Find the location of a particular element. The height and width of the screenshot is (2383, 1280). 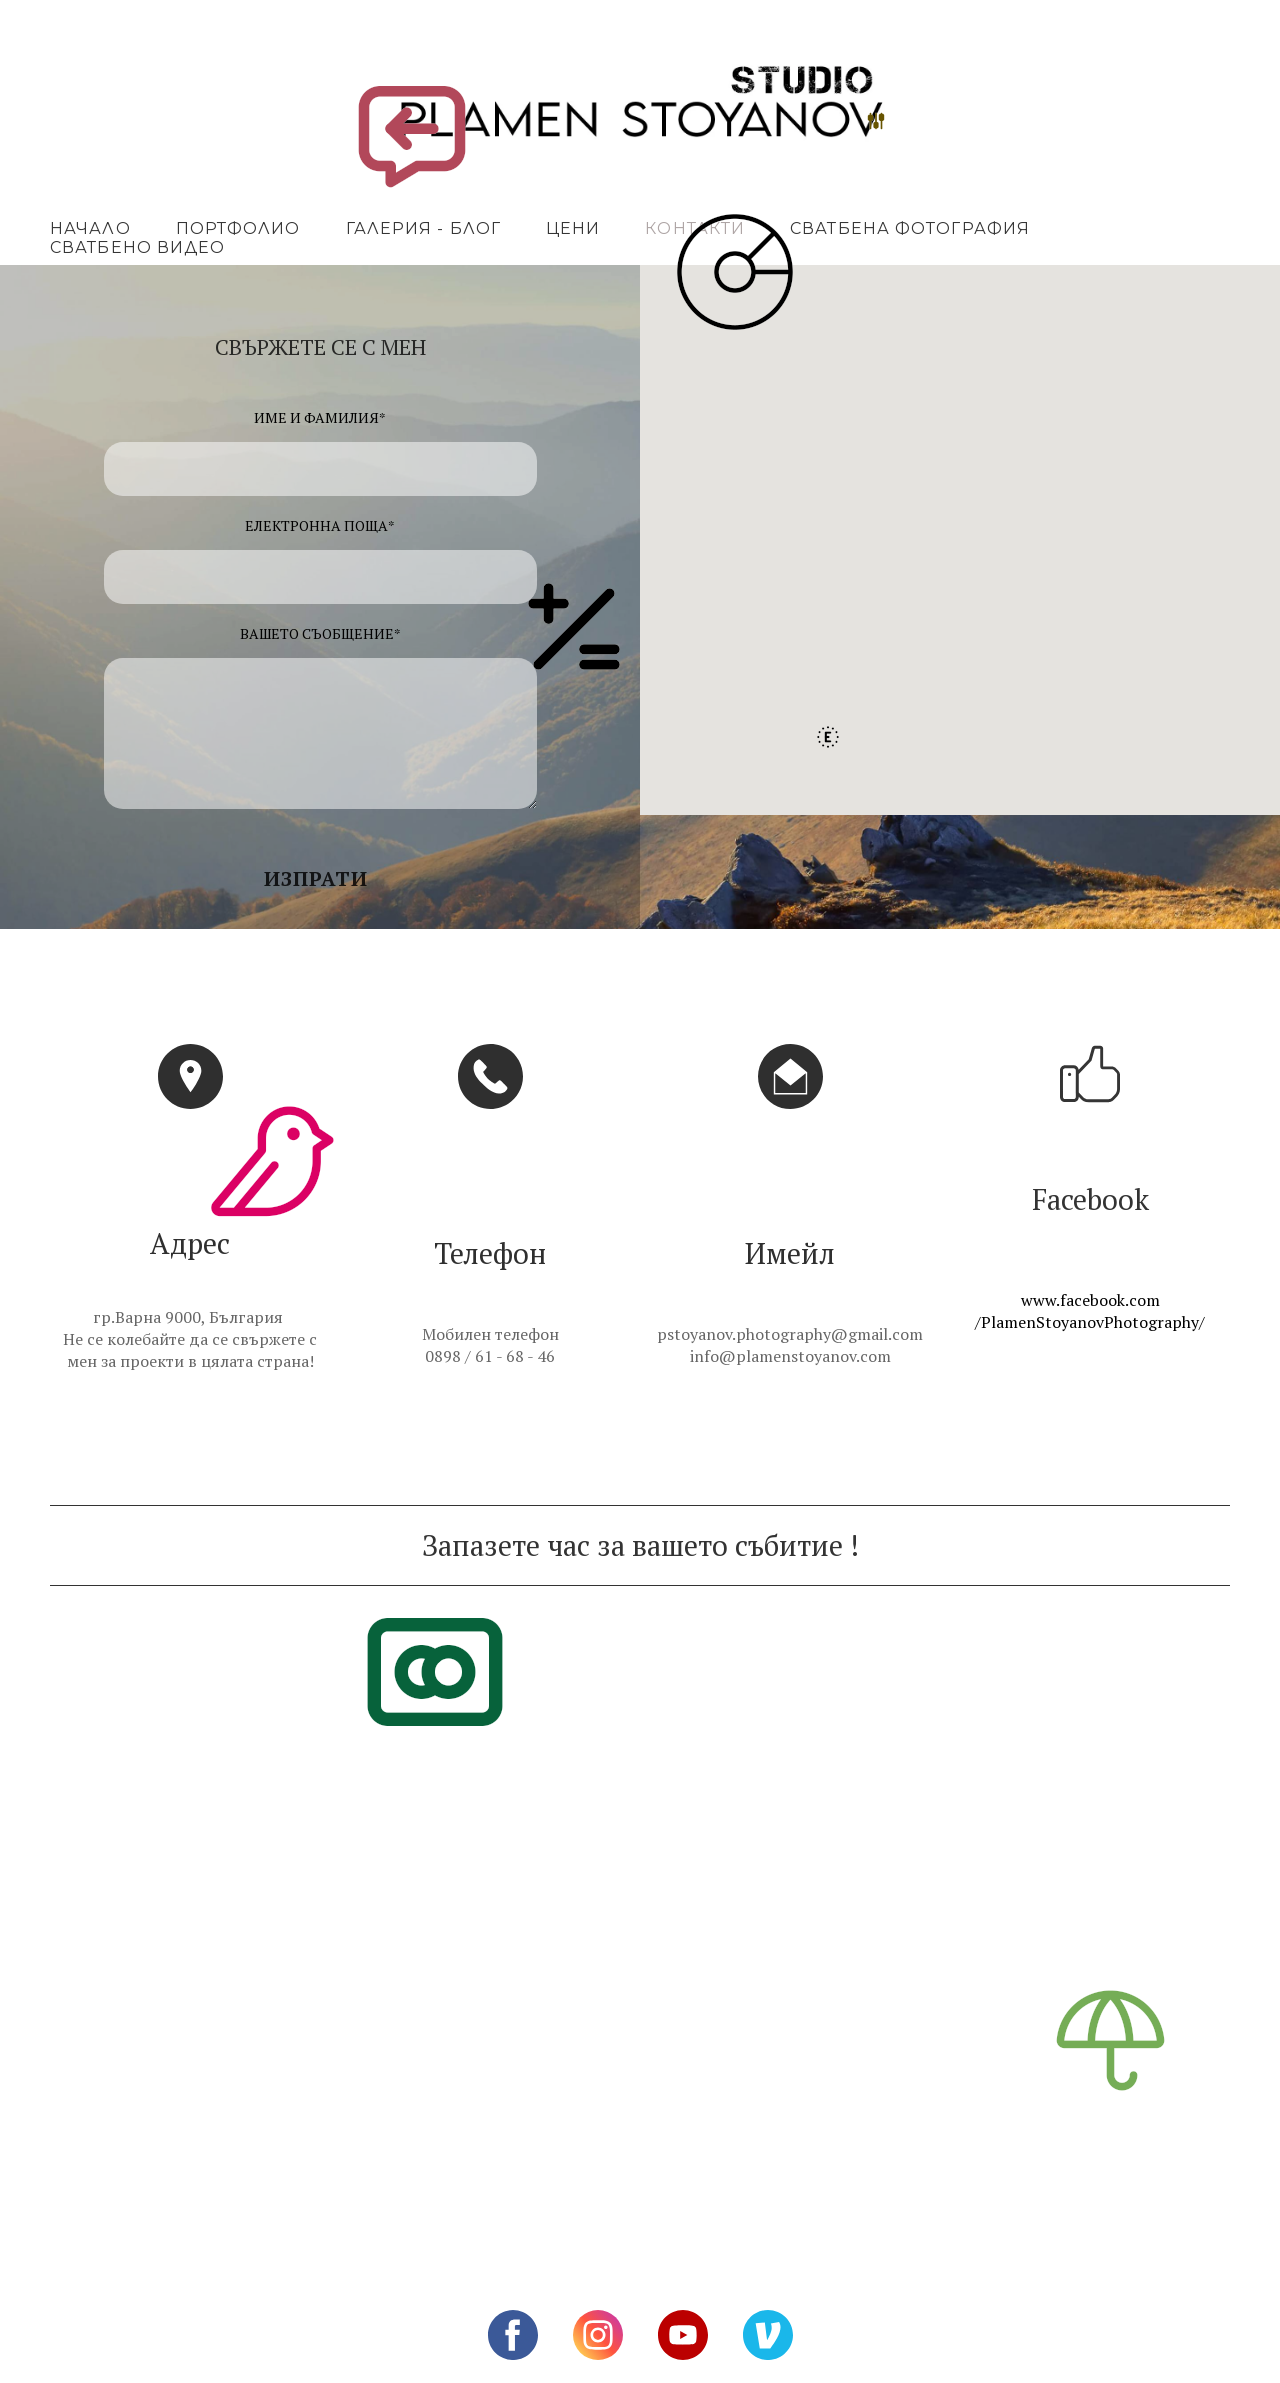

view candlestick chart for stock or crypto trading is located at coordinates (876, 121).